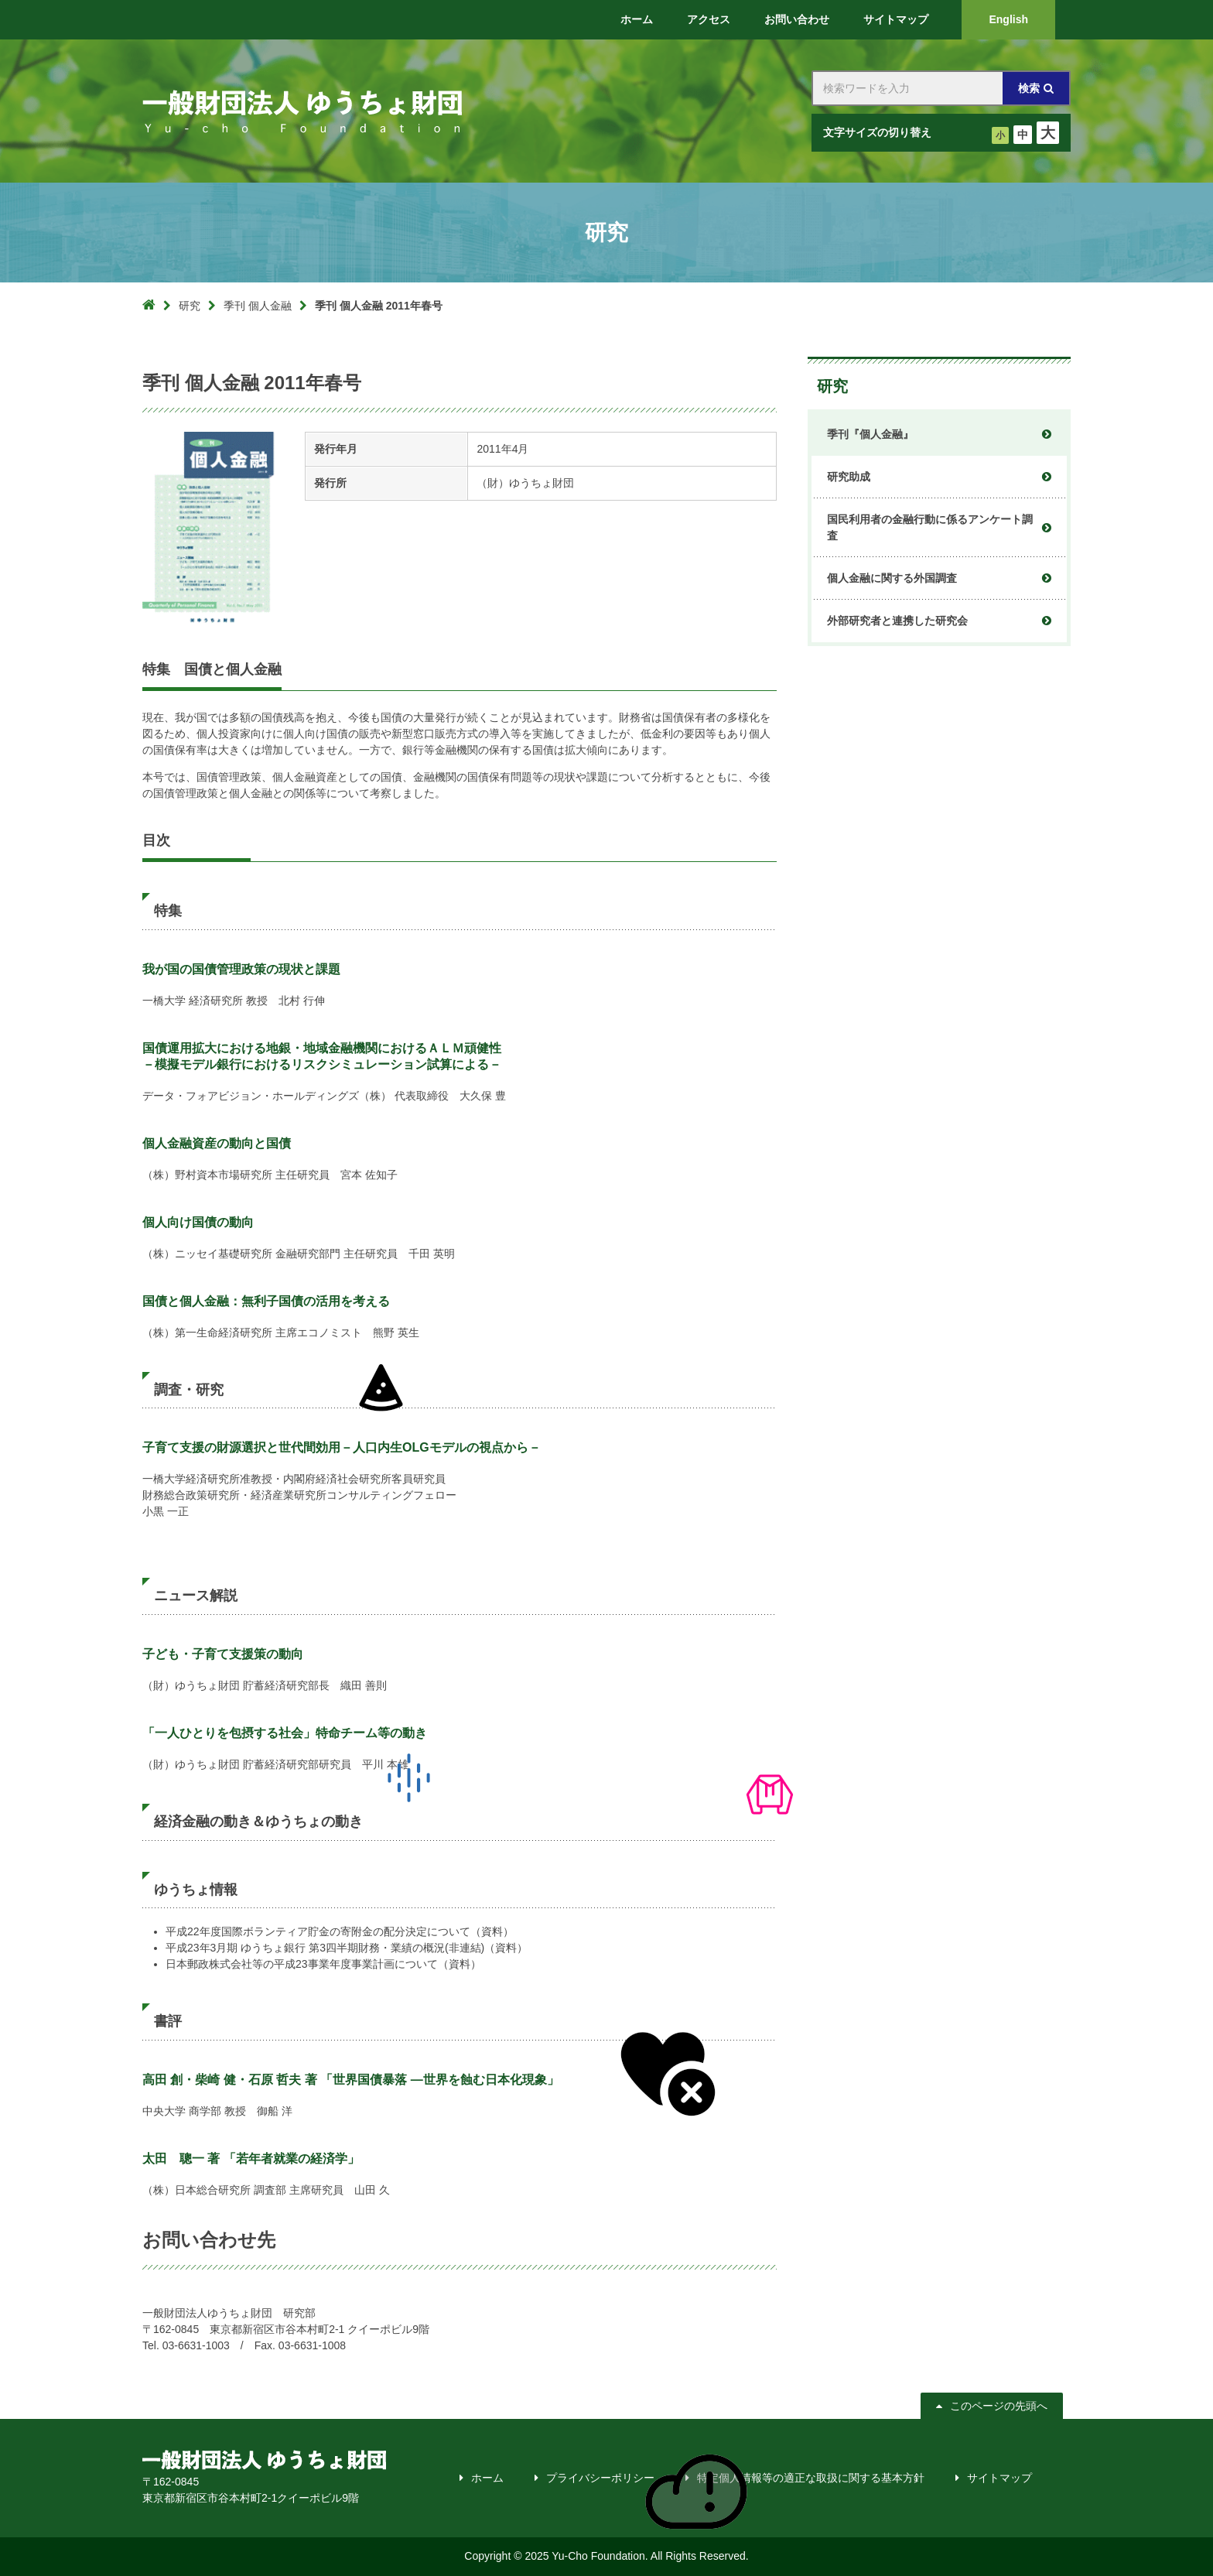 This screenshot has height=2576, width=1213. I want to click on remove item from favorites, so click(668, 2068).